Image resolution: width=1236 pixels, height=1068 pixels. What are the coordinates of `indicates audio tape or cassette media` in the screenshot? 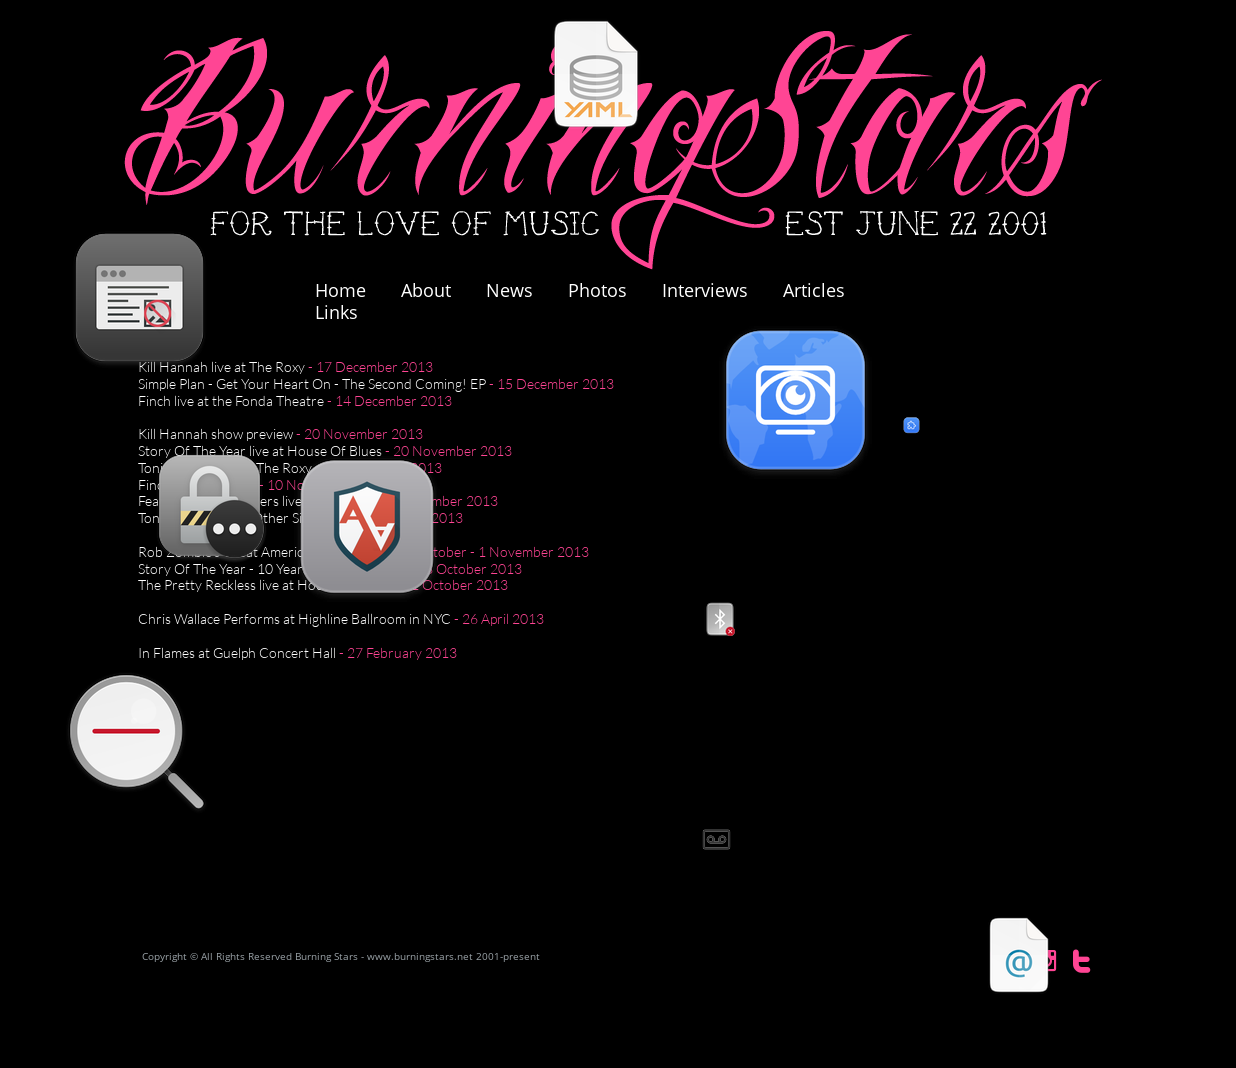 It's located at (716, 839).